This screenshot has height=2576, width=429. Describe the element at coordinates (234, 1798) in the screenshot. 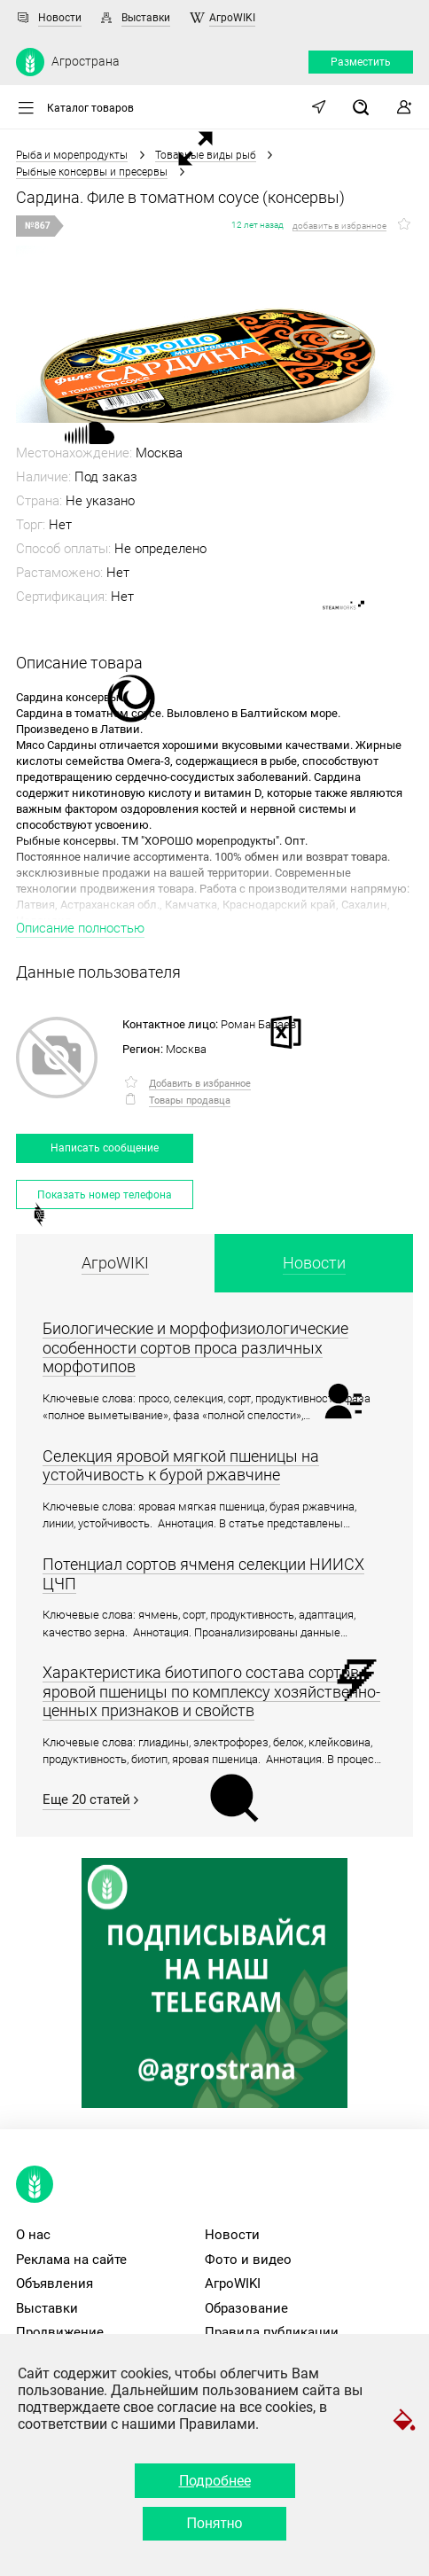

I see `search for content or items` at that location.